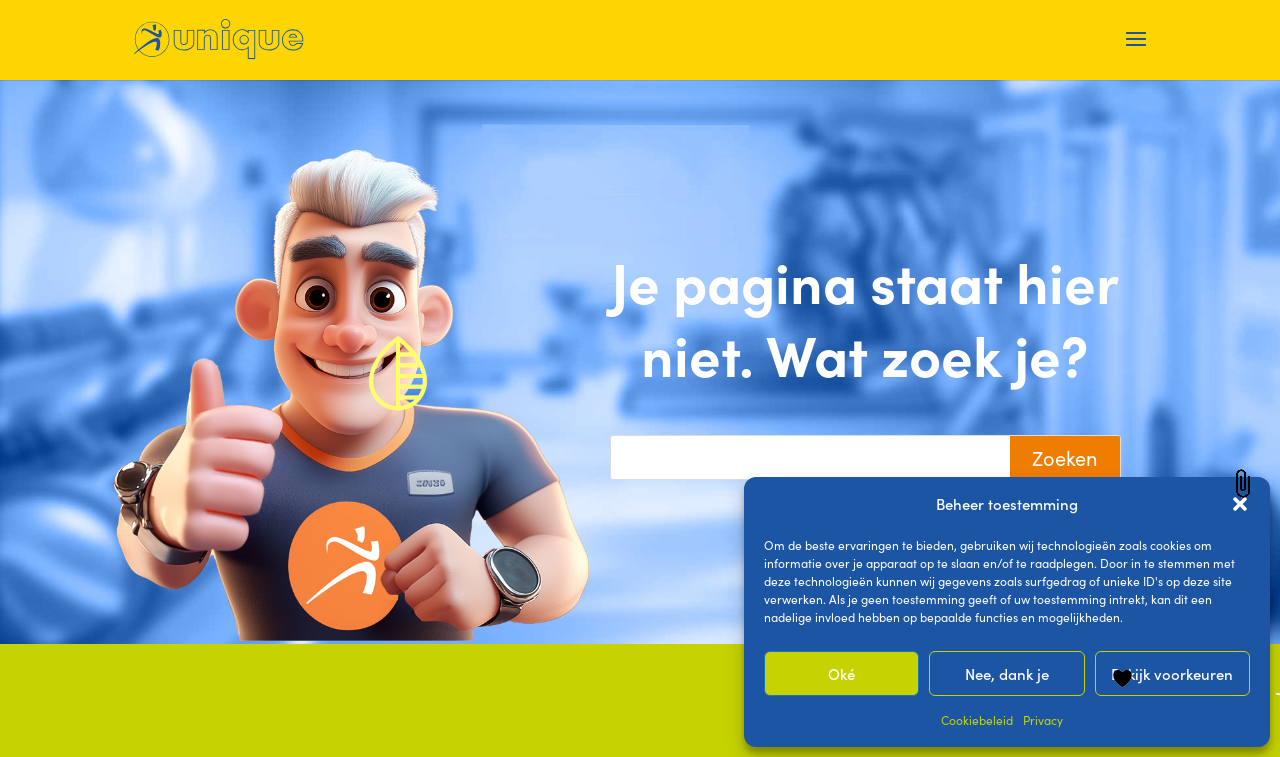  I want to click on add to favorites, so click(1122, 678).